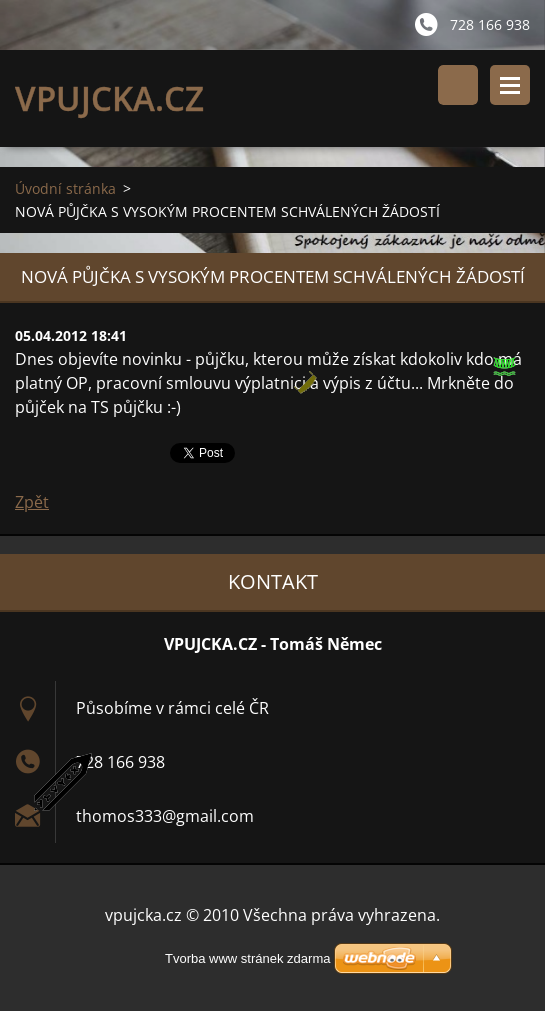 This screenshot has height=1011, width=545. I want to click on access woodworking or crafting tools, so click(305, 382).